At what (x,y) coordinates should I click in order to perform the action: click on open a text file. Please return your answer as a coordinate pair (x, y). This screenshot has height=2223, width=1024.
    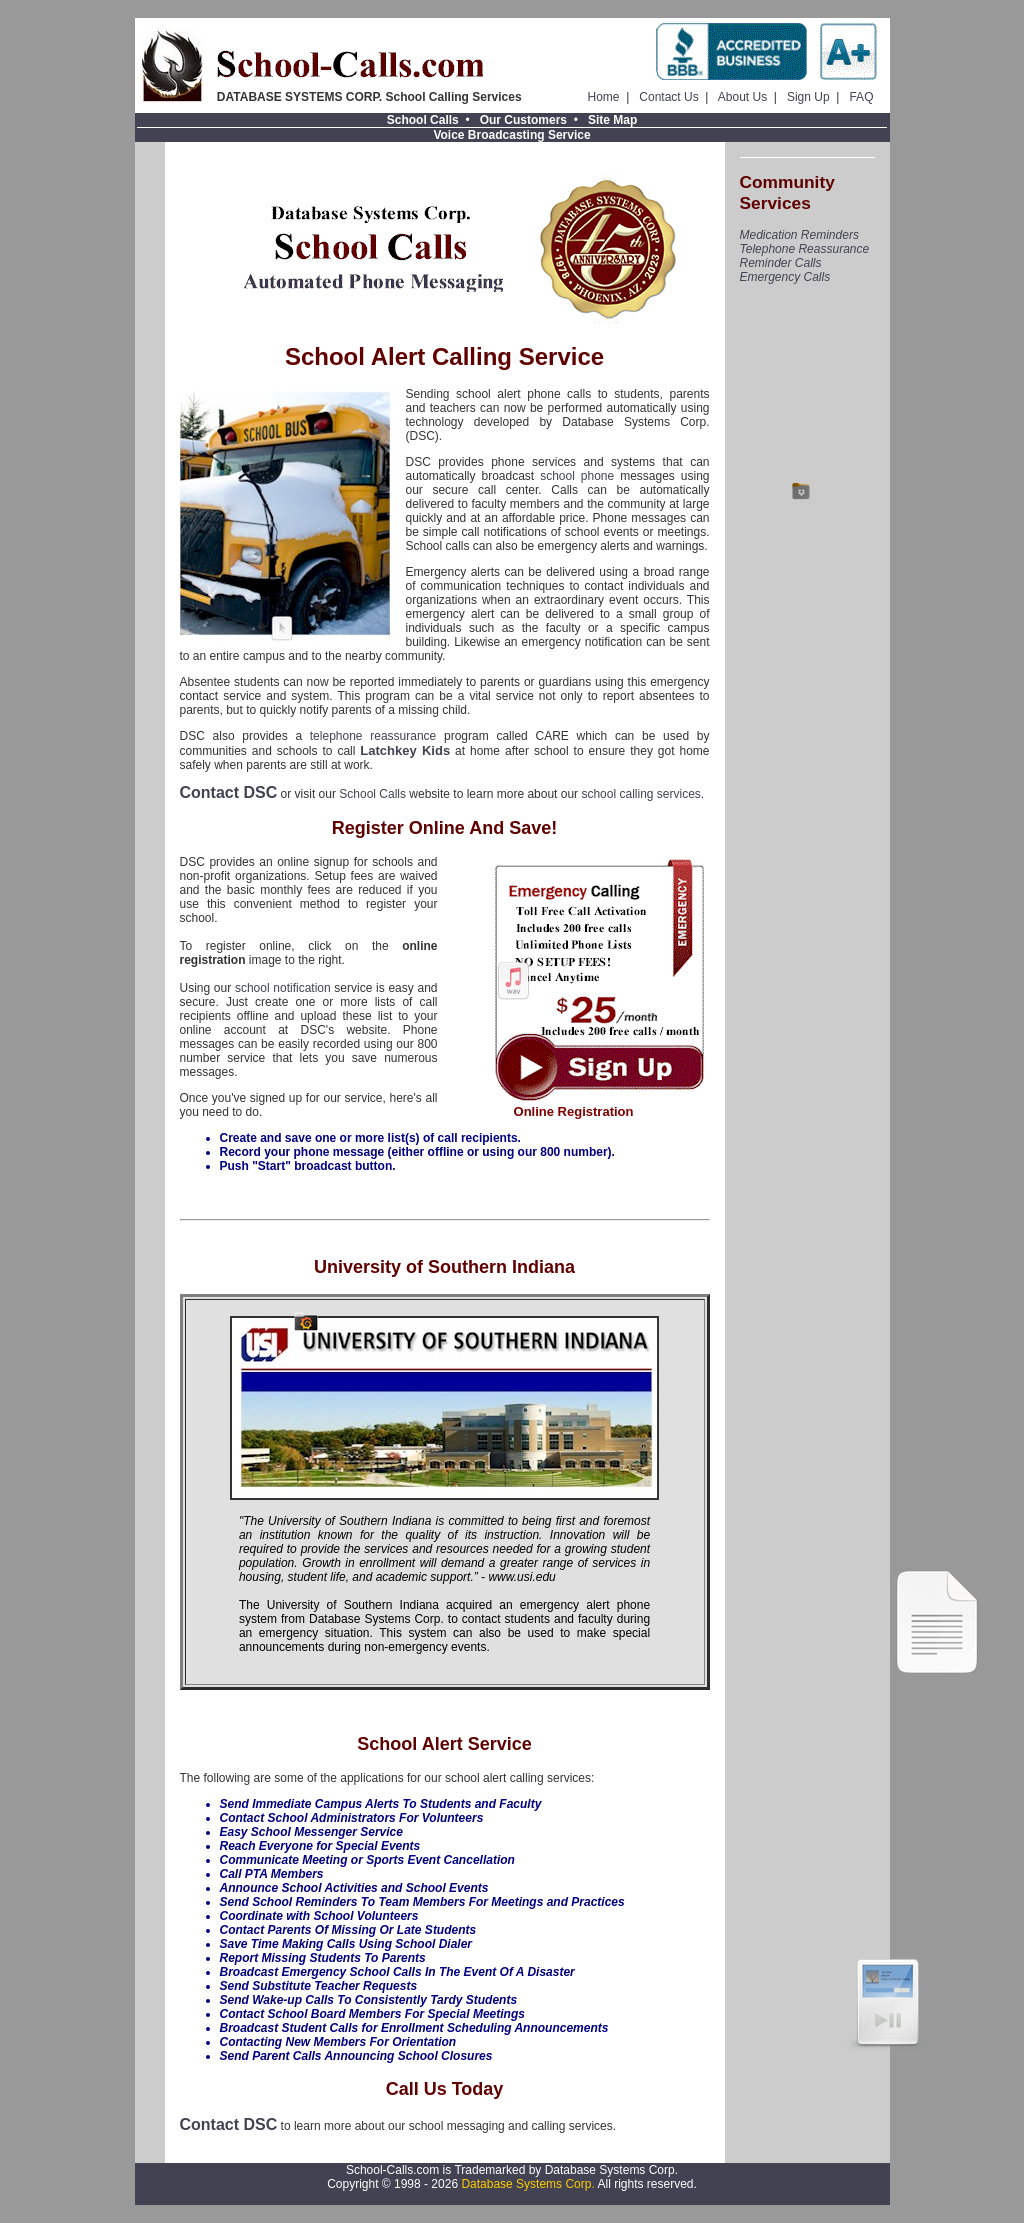
    Looking at the image, I should click on (937, 1622).